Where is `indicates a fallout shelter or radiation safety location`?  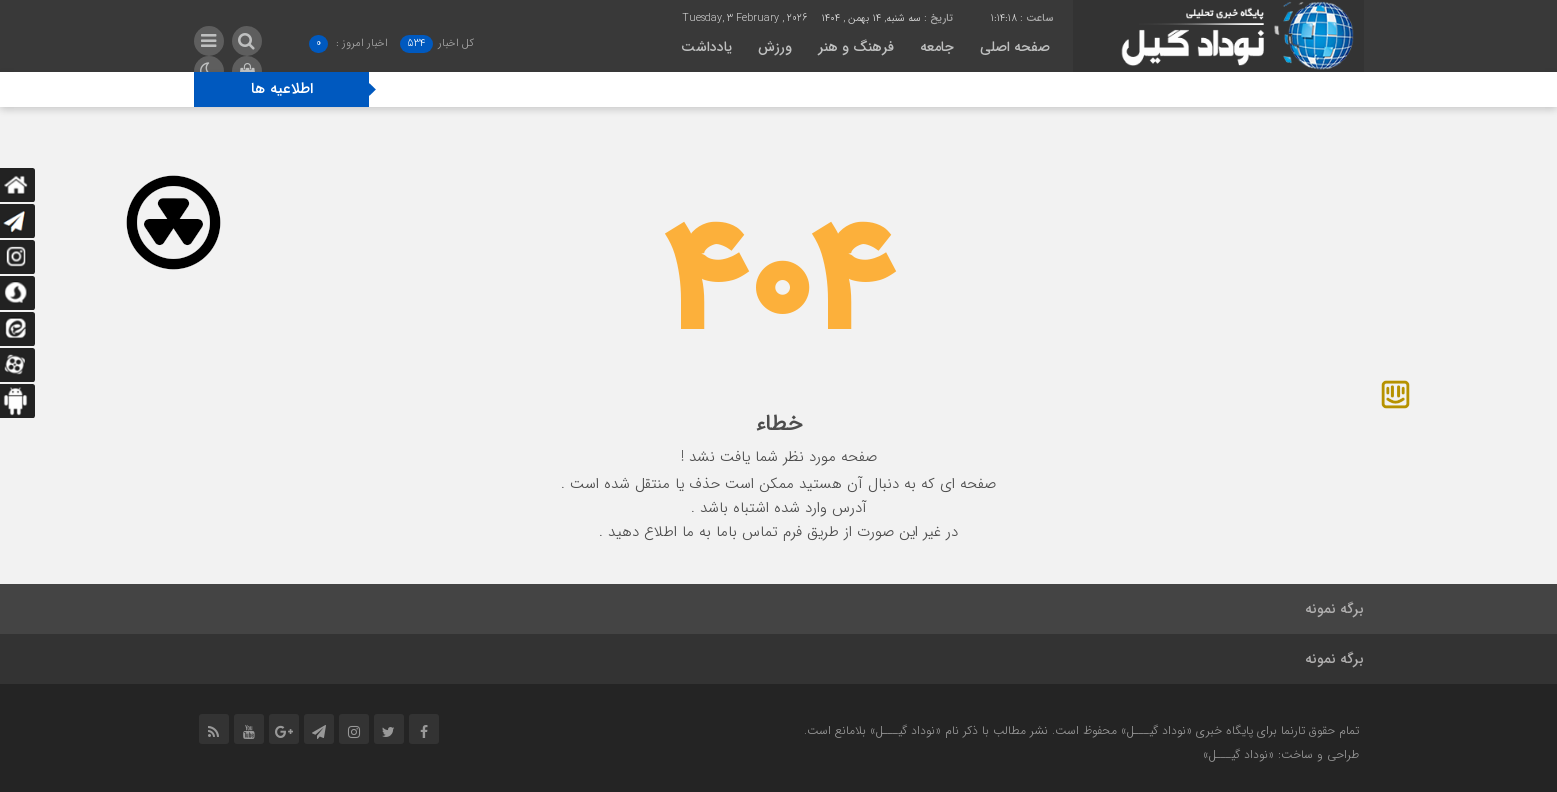
indicates a fallout shelter or radiation safety location is located at coordinates (173, 222).